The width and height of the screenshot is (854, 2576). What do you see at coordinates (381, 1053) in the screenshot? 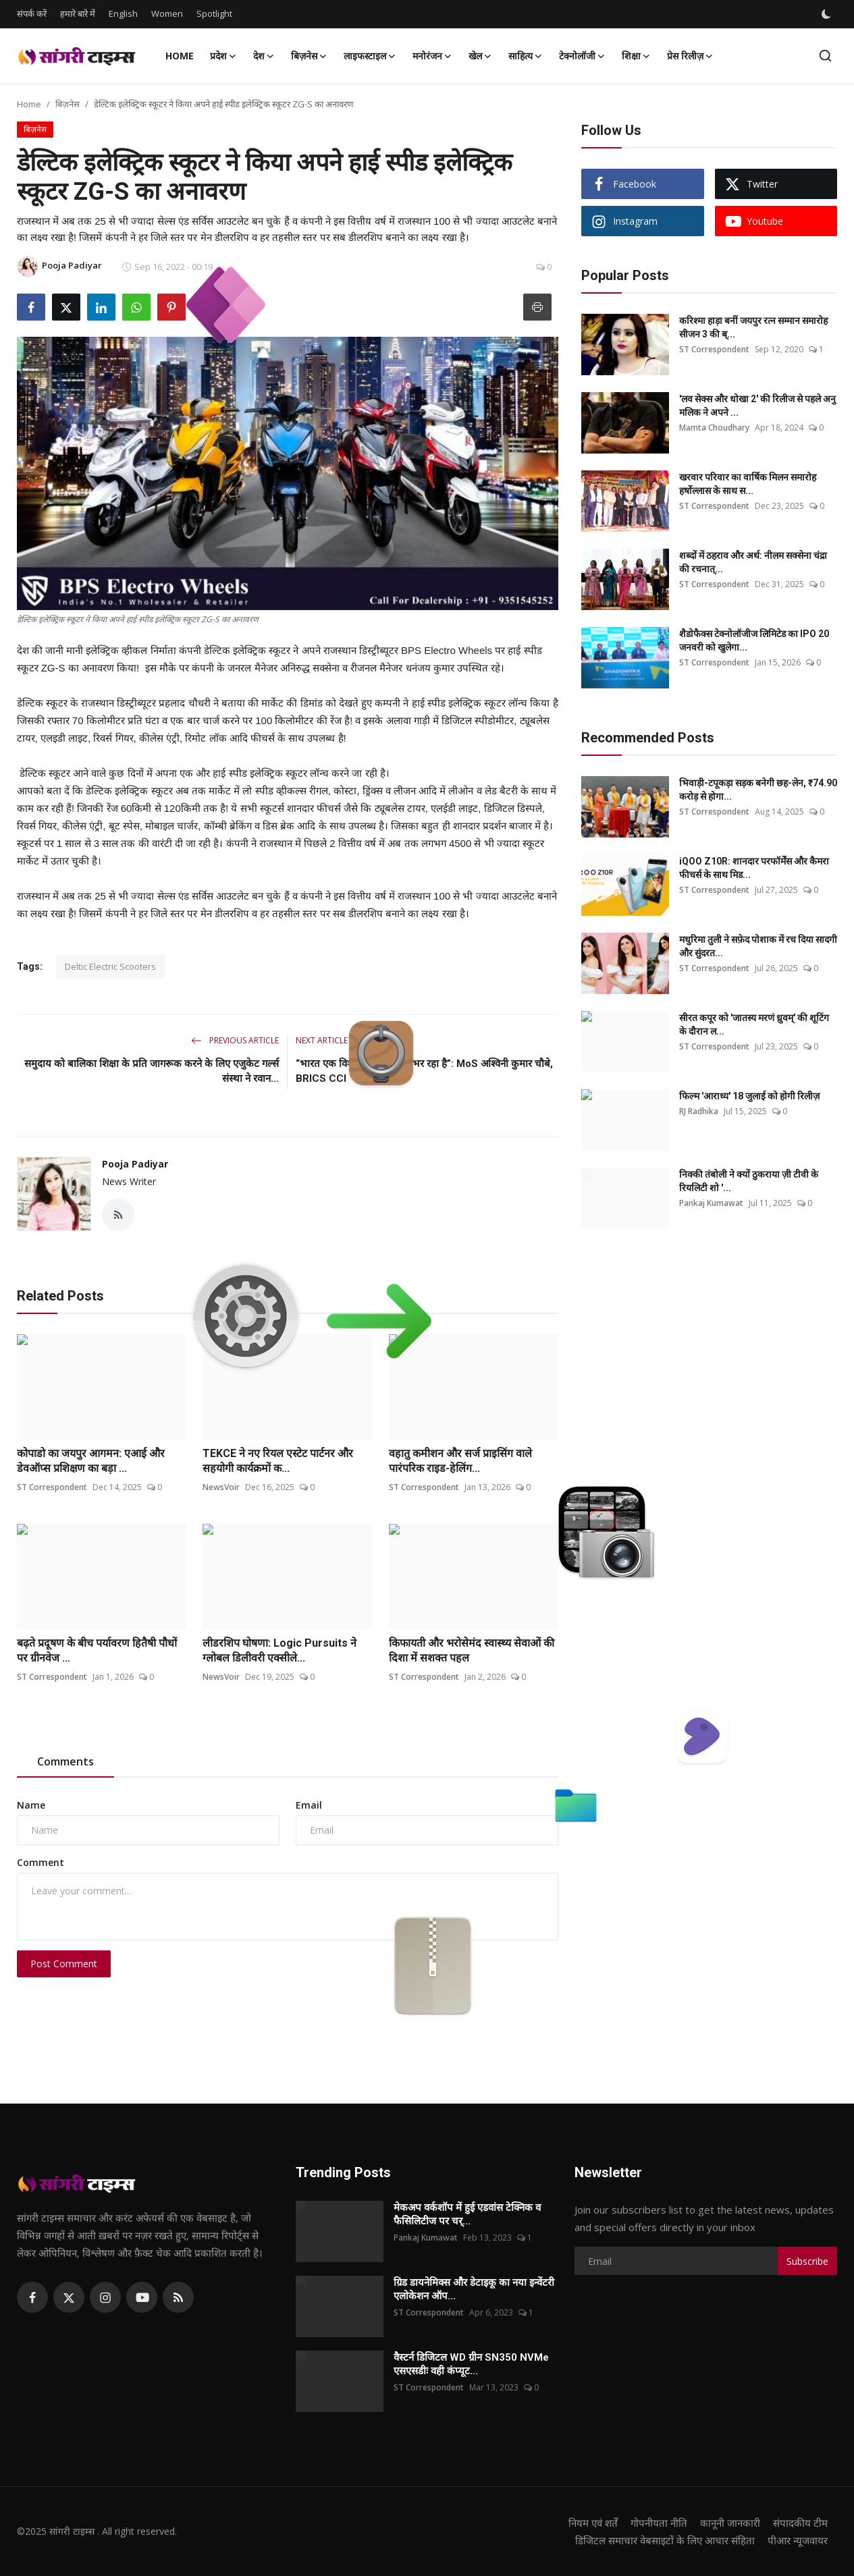
I see `open DoorKnocker app` at bounding box center [381, 1053].